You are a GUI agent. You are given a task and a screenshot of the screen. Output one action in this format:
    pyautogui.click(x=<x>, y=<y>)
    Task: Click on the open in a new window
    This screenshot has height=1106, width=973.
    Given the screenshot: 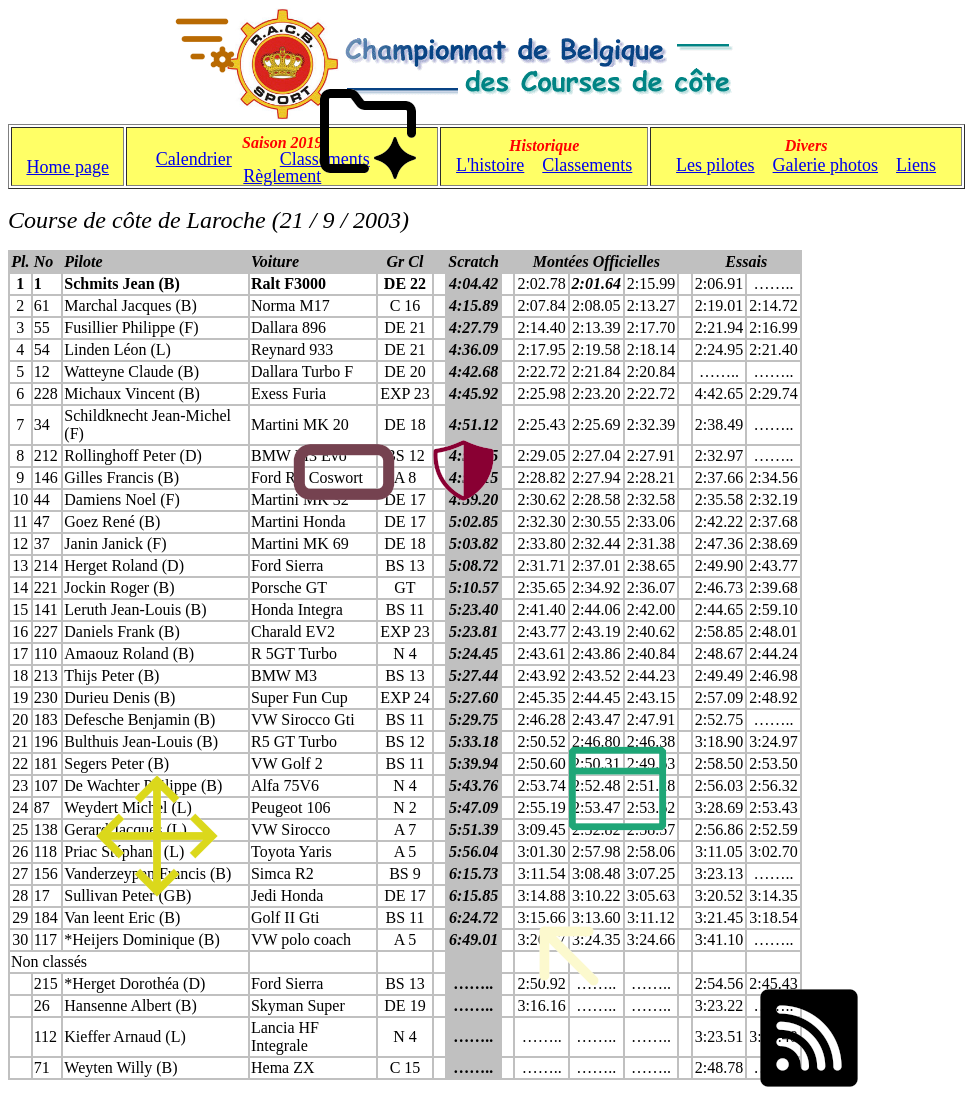 What is the action you would take?
    pyautogui.click(x=617, y=788)
    